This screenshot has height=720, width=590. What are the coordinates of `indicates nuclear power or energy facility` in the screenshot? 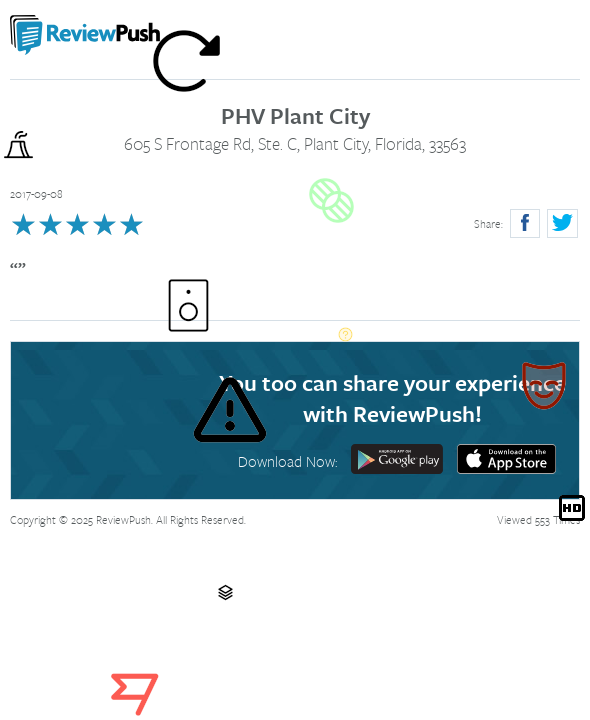 It's located at (18, 146).